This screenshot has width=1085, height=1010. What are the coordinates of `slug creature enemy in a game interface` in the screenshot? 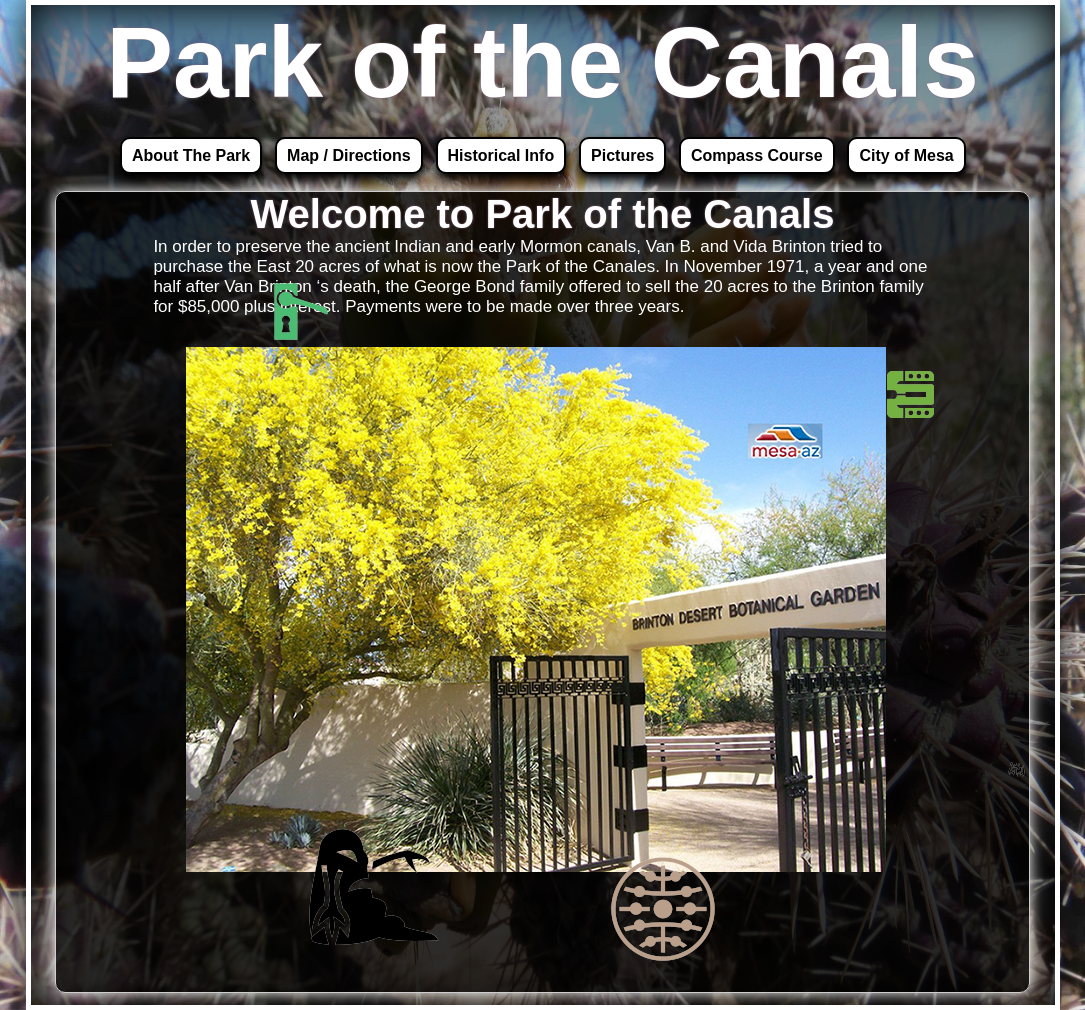 It's located at (374, 887).